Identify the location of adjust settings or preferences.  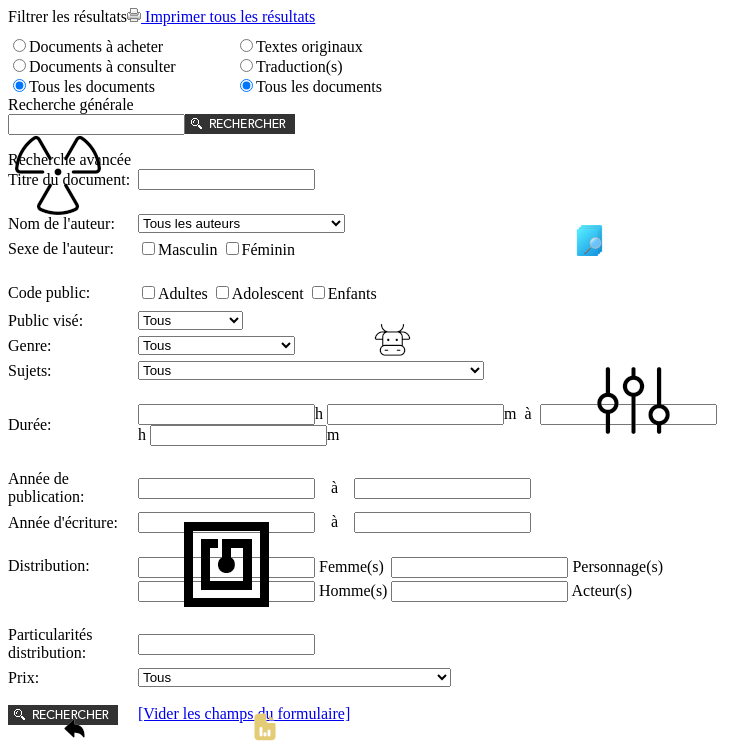
(633, 400).